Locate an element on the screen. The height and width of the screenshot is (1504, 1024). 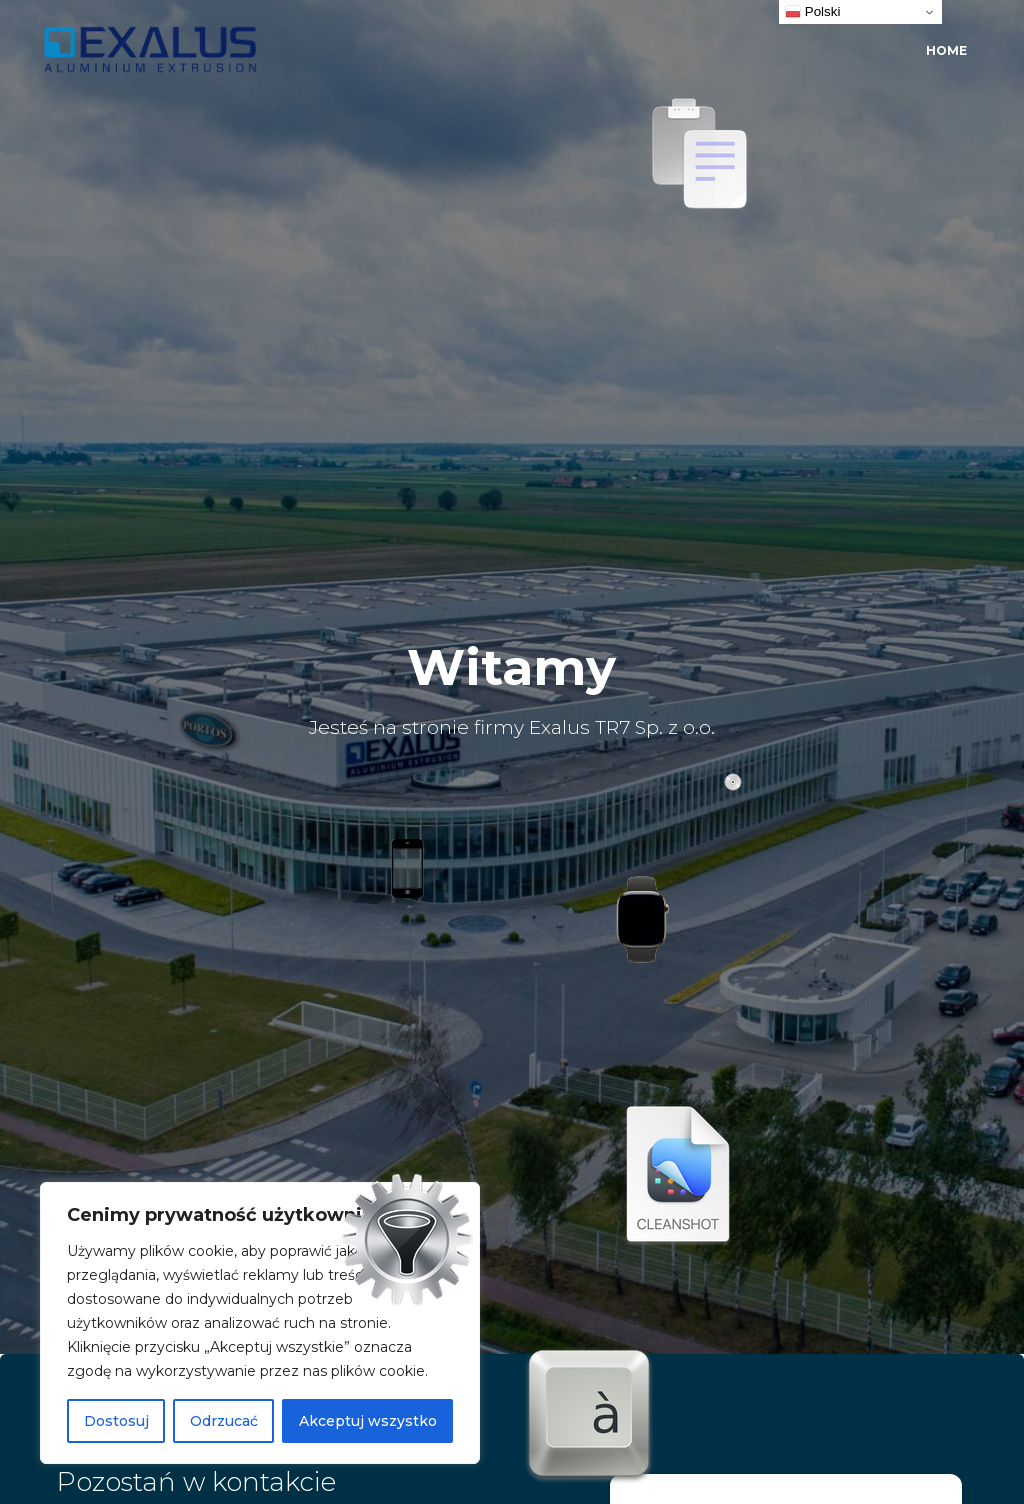
filter or sort media library content is located at coordinates (407, 1240).